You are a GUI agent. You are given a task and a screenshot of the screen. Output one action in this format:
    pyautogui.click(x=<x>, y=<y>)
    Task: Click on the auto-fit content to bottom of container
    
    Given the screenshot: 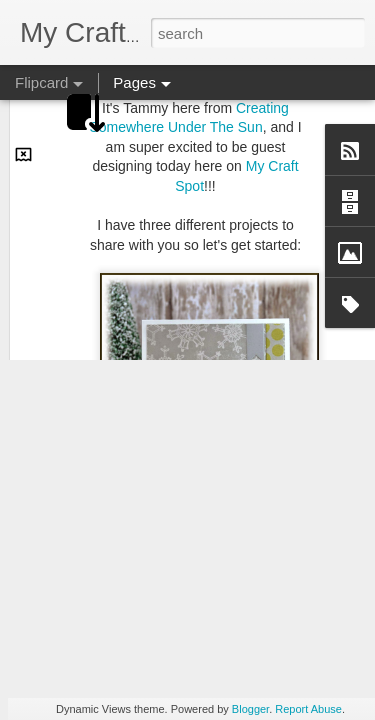 What is the action you would take?
    pyautogui.click(x=85, y=112)
    